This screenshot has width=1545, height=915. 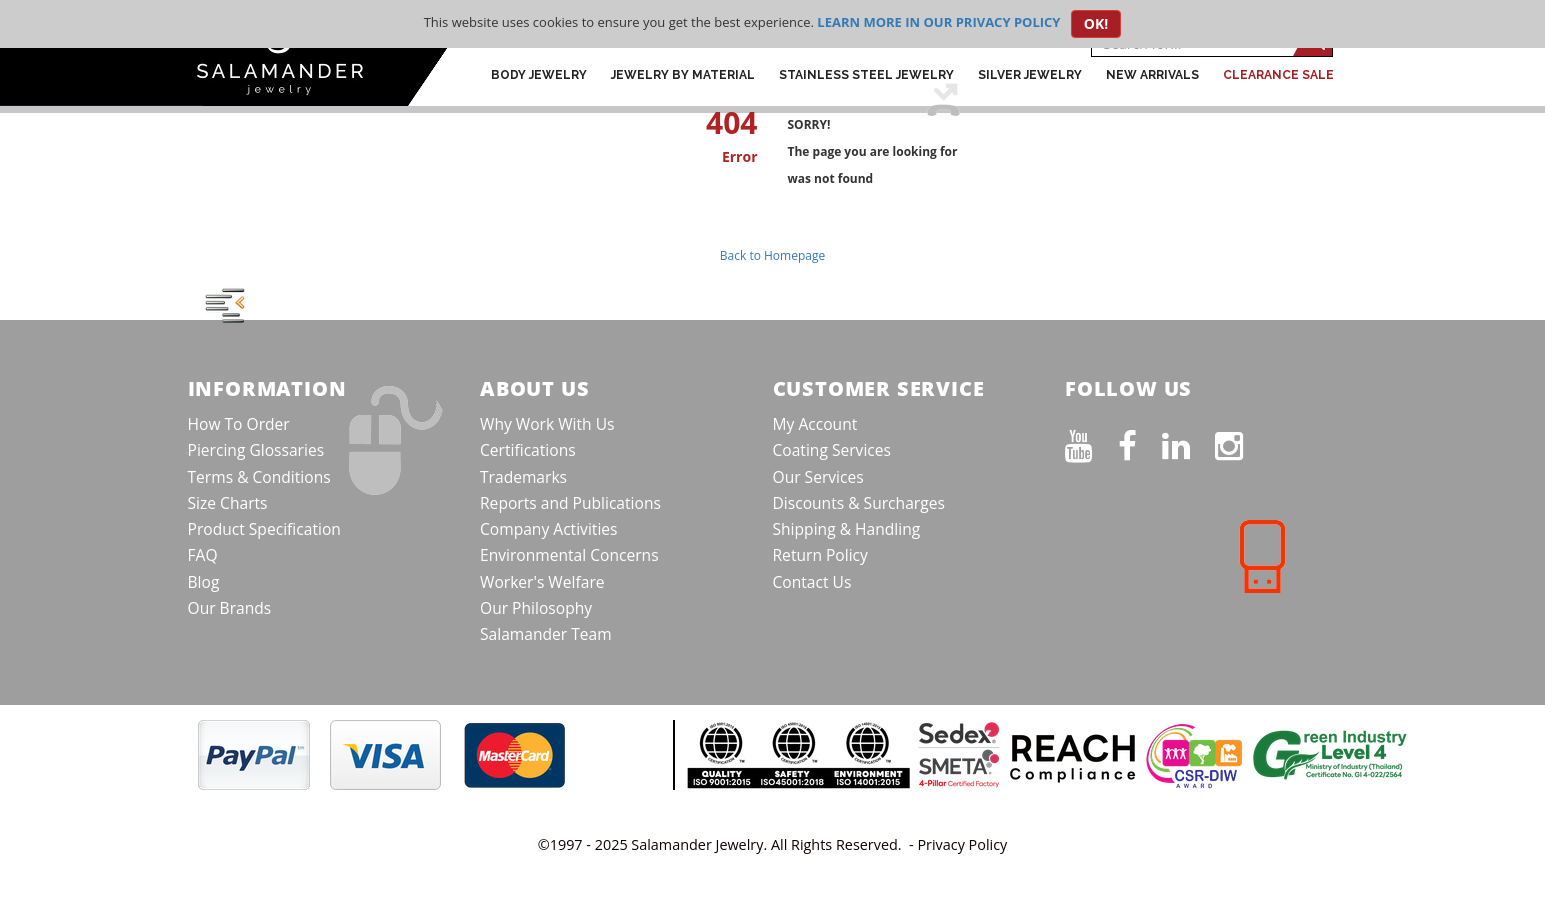 What do you see at coordinates (1262, 556) in the screenshot?
I see `eject or safely remove USB drive` at bounding box center [1262, 556].